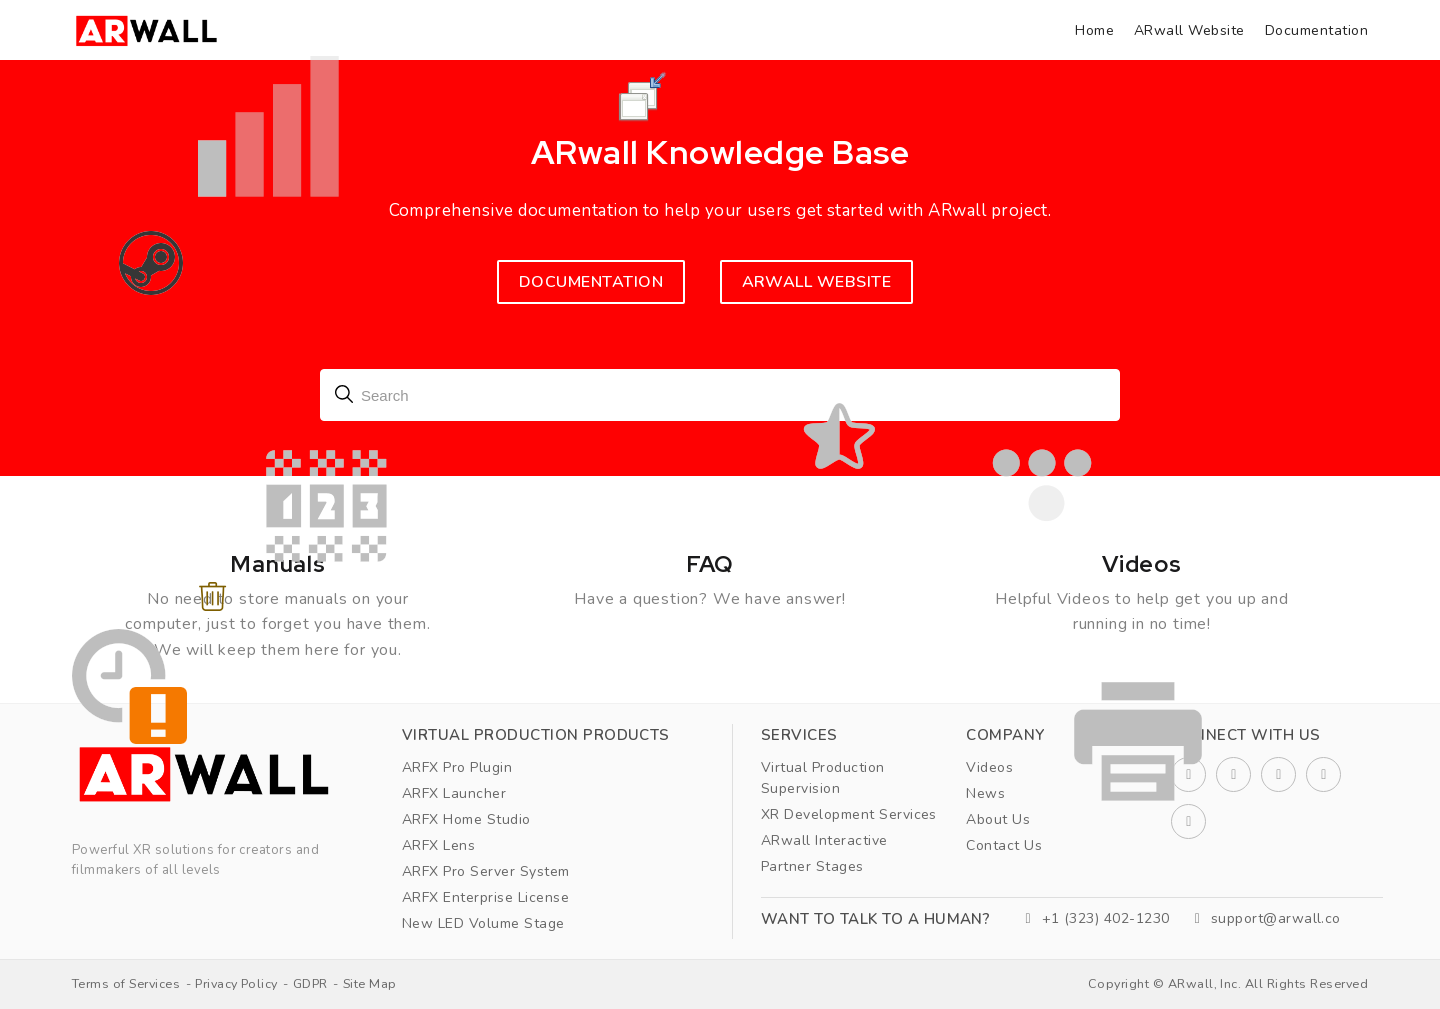  I want to click on open steam gaming platform, so click(151, 263).